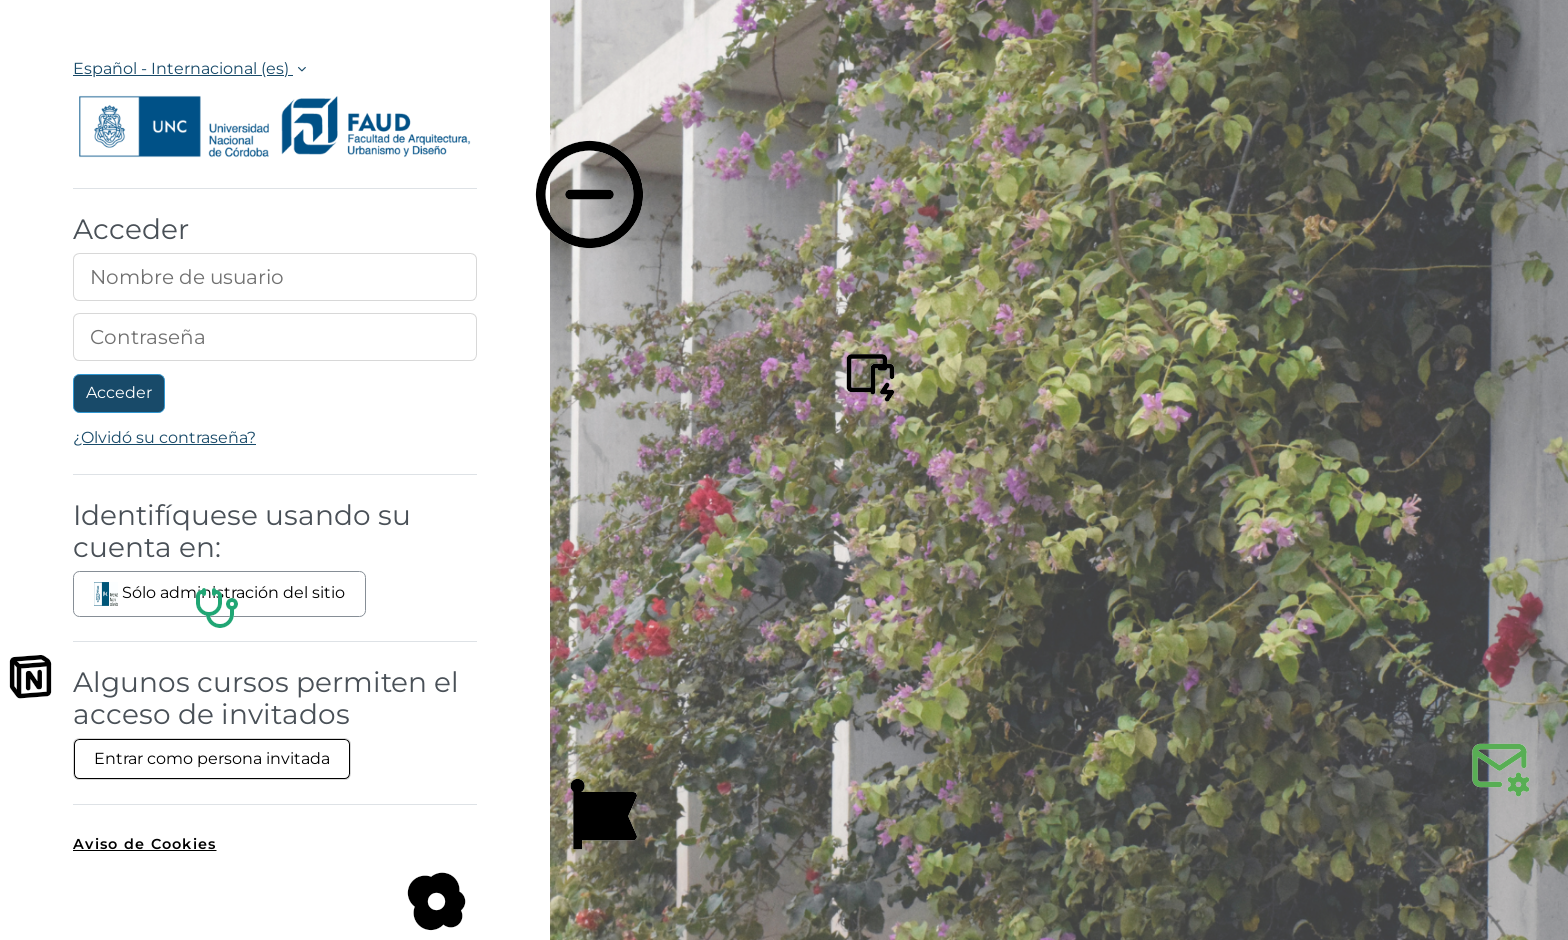  Describe the element at coordinates (216, 608) in the screenshot. I see `access health or medical features` at that location.